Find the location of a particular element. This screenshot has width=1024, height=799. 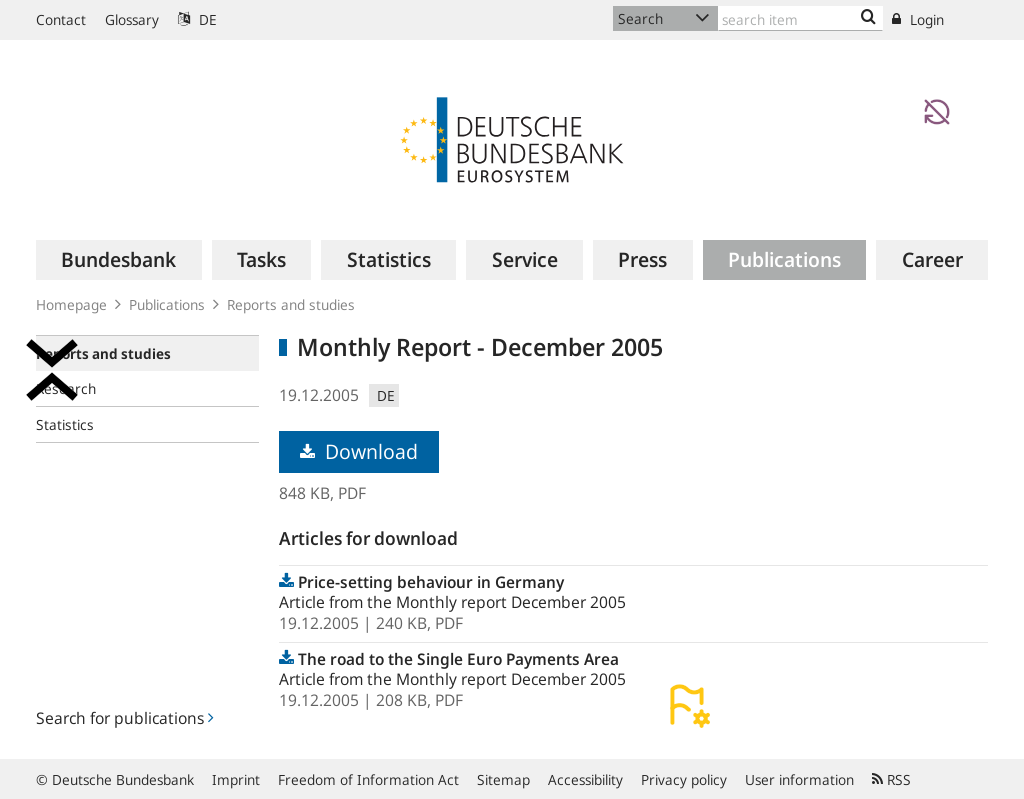

disable browsing history tracking is located at coordinates (937, 112).